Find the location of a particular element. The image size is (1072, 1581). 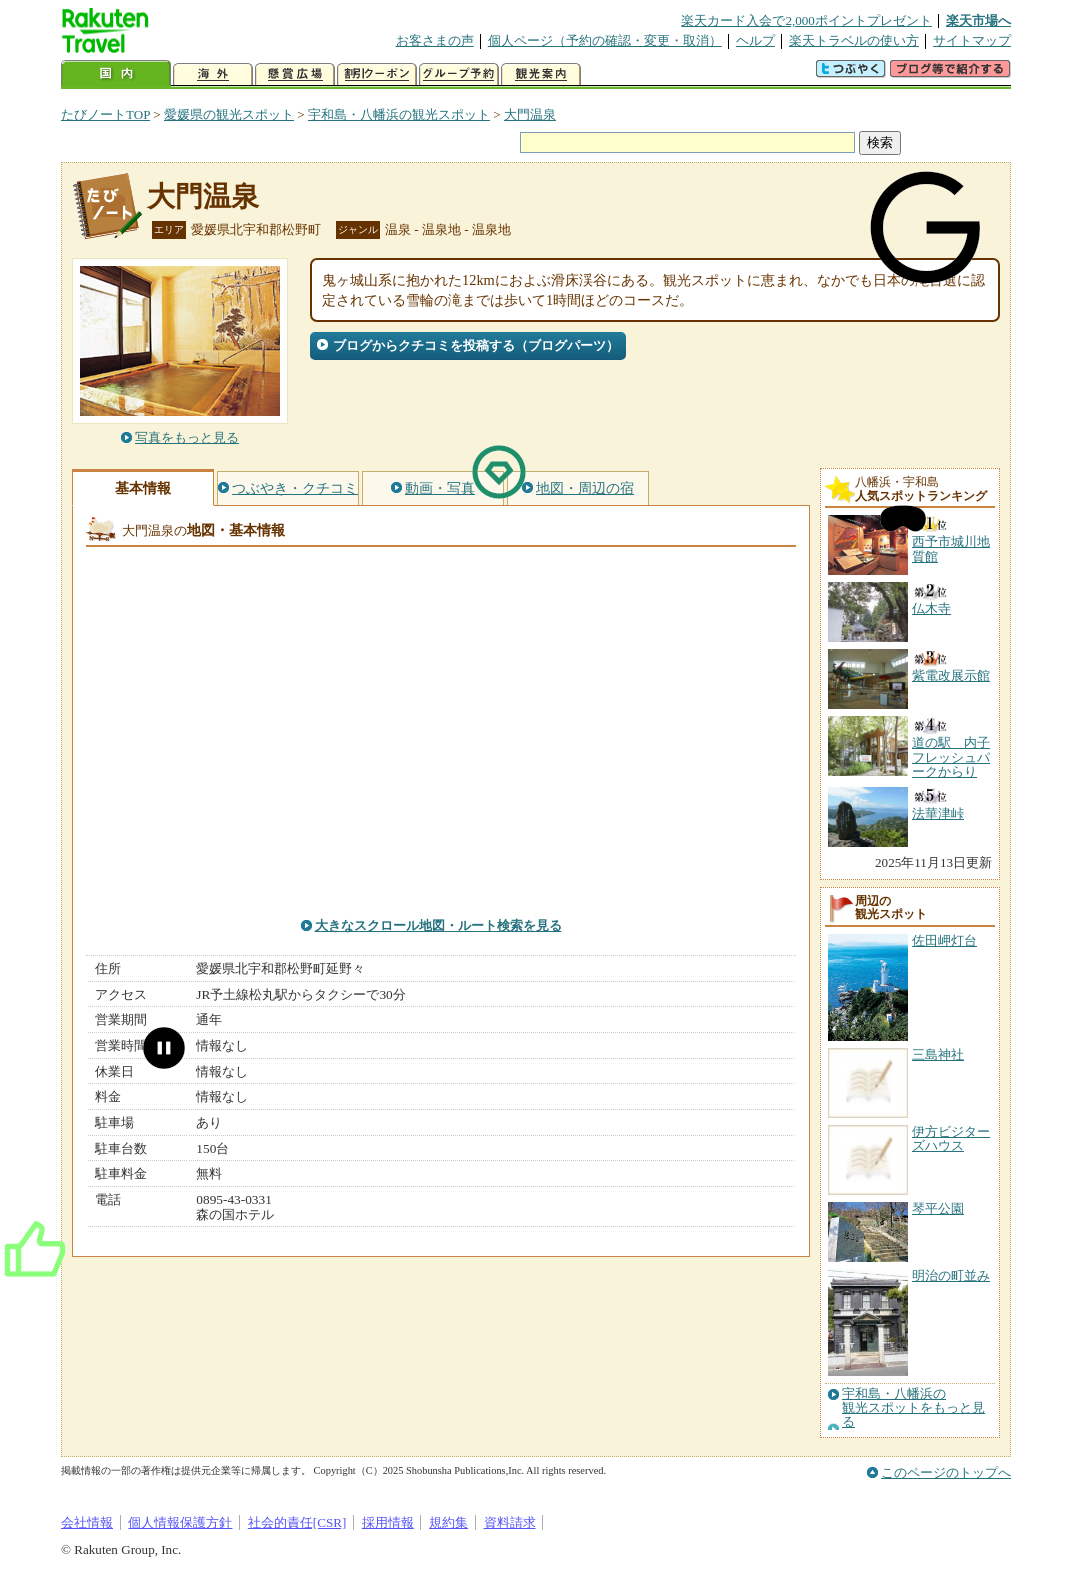

access virtual reality or immersive mode is located at coordinates (903, 518).